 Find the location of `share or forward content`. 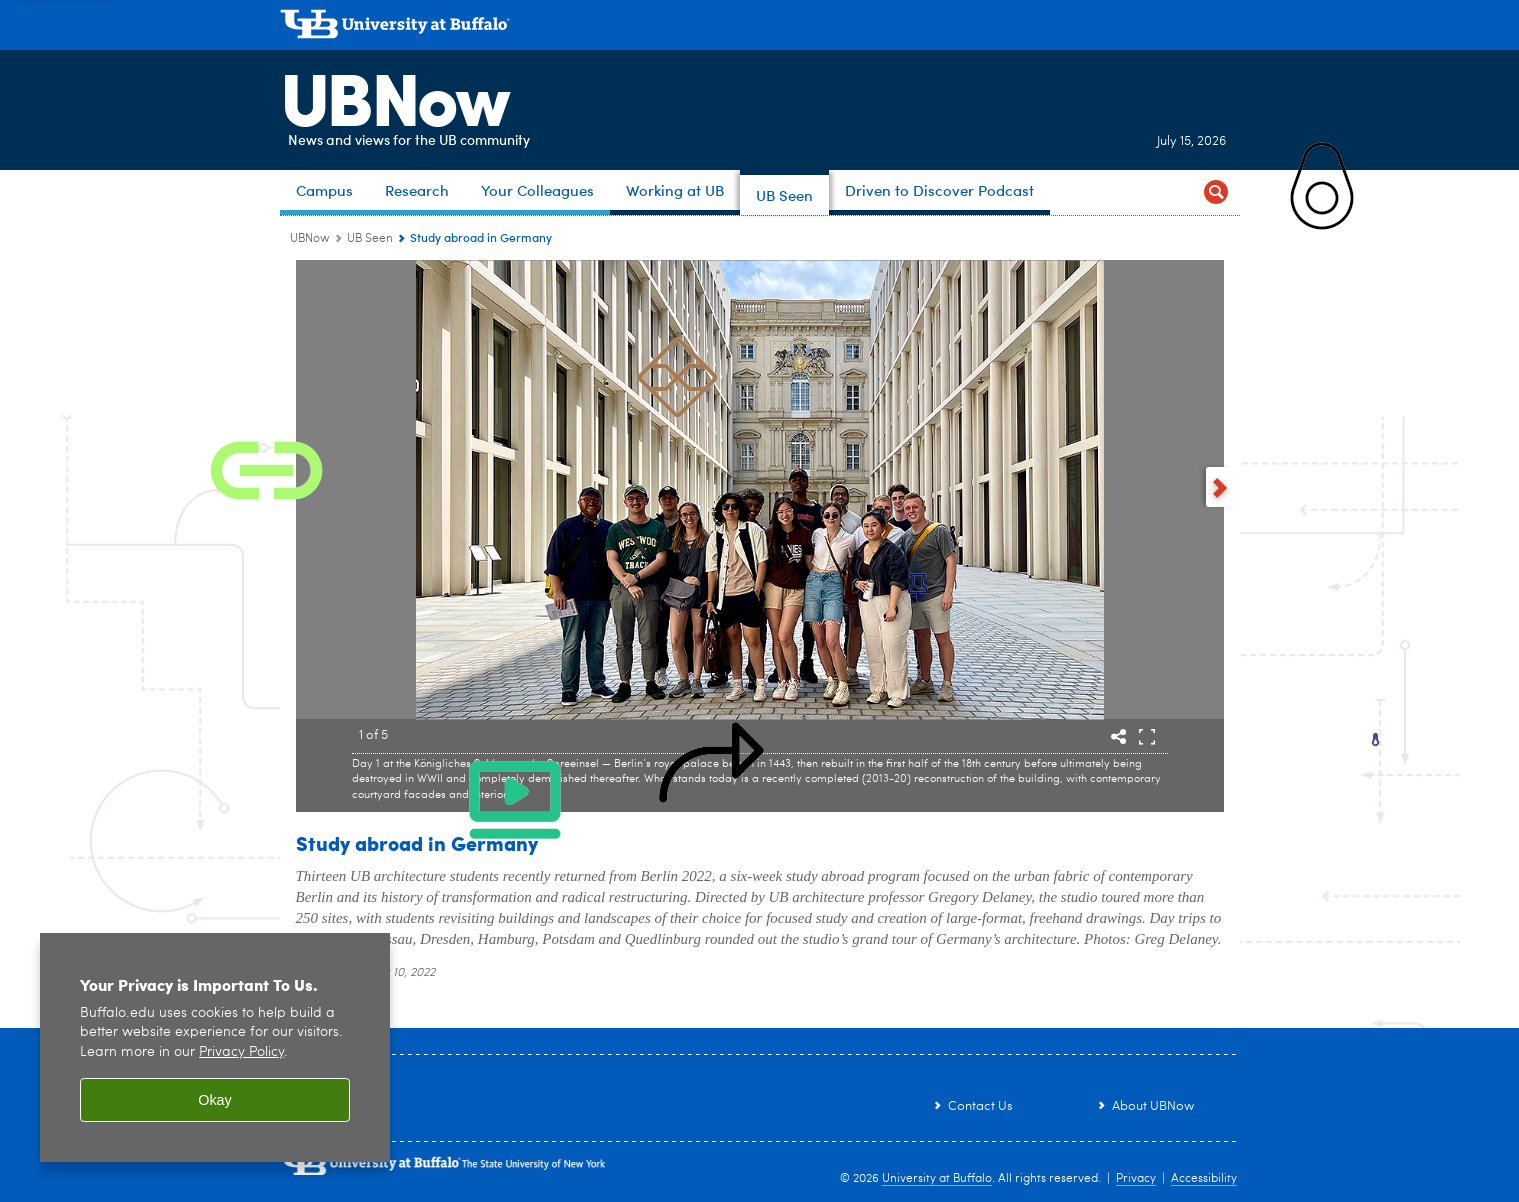

share or forward content is located at coordinates (711, 762).